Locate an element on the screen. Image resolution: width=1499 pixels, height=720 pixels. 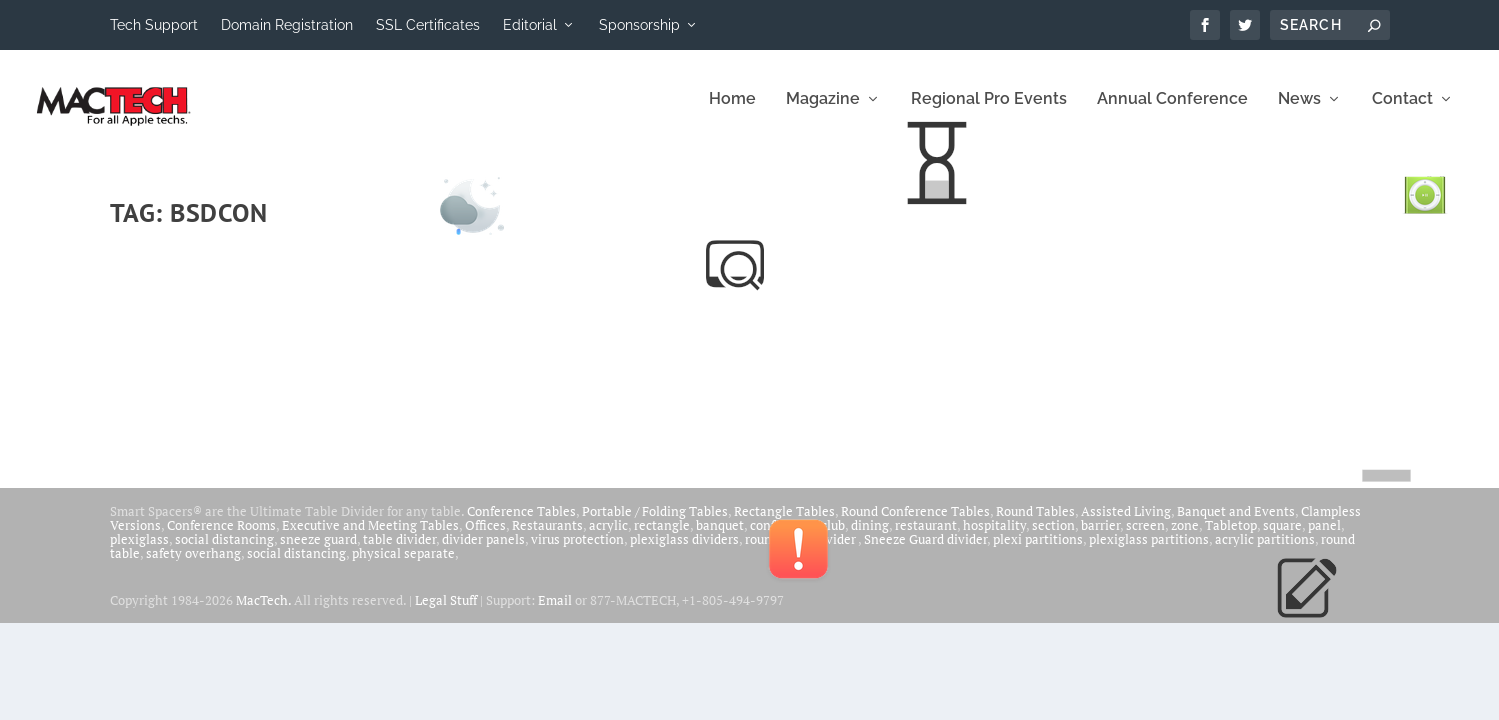
open image viewer application is located at coordinates (735, 262).